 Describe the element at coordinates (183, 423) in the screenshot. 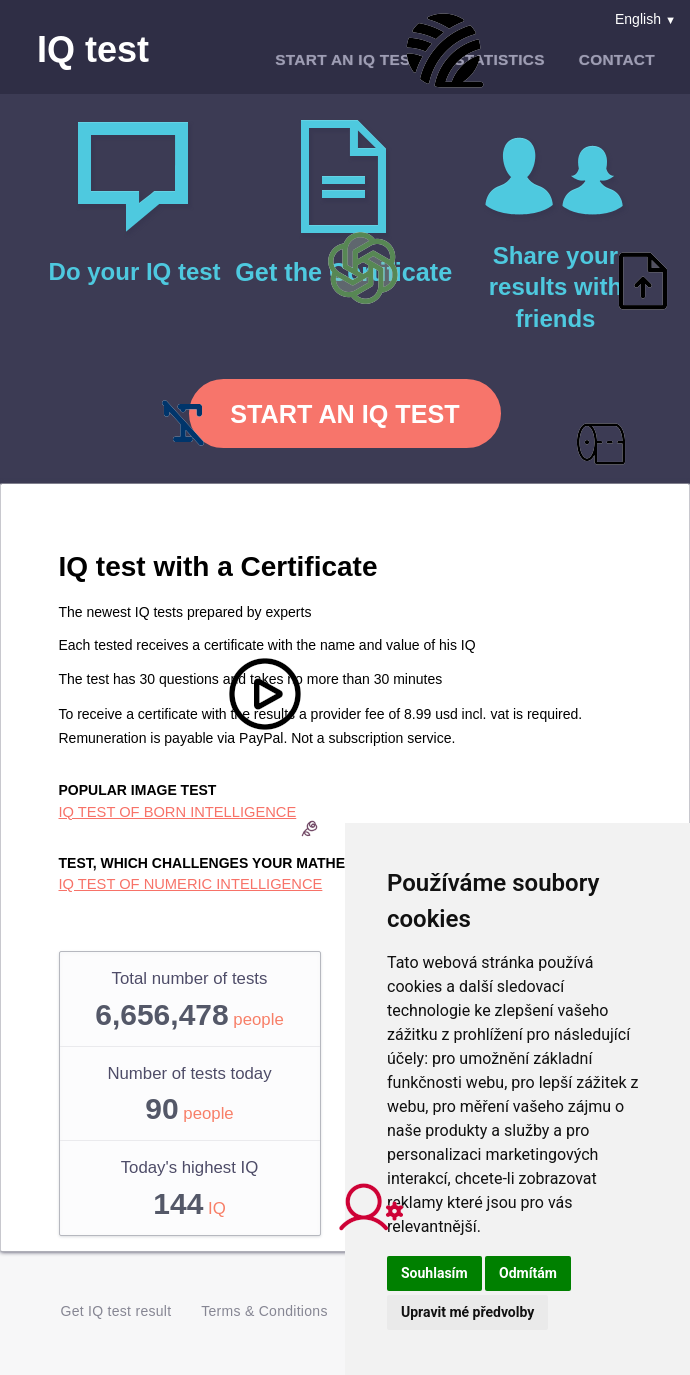

I see `disable text formatting` at that location.